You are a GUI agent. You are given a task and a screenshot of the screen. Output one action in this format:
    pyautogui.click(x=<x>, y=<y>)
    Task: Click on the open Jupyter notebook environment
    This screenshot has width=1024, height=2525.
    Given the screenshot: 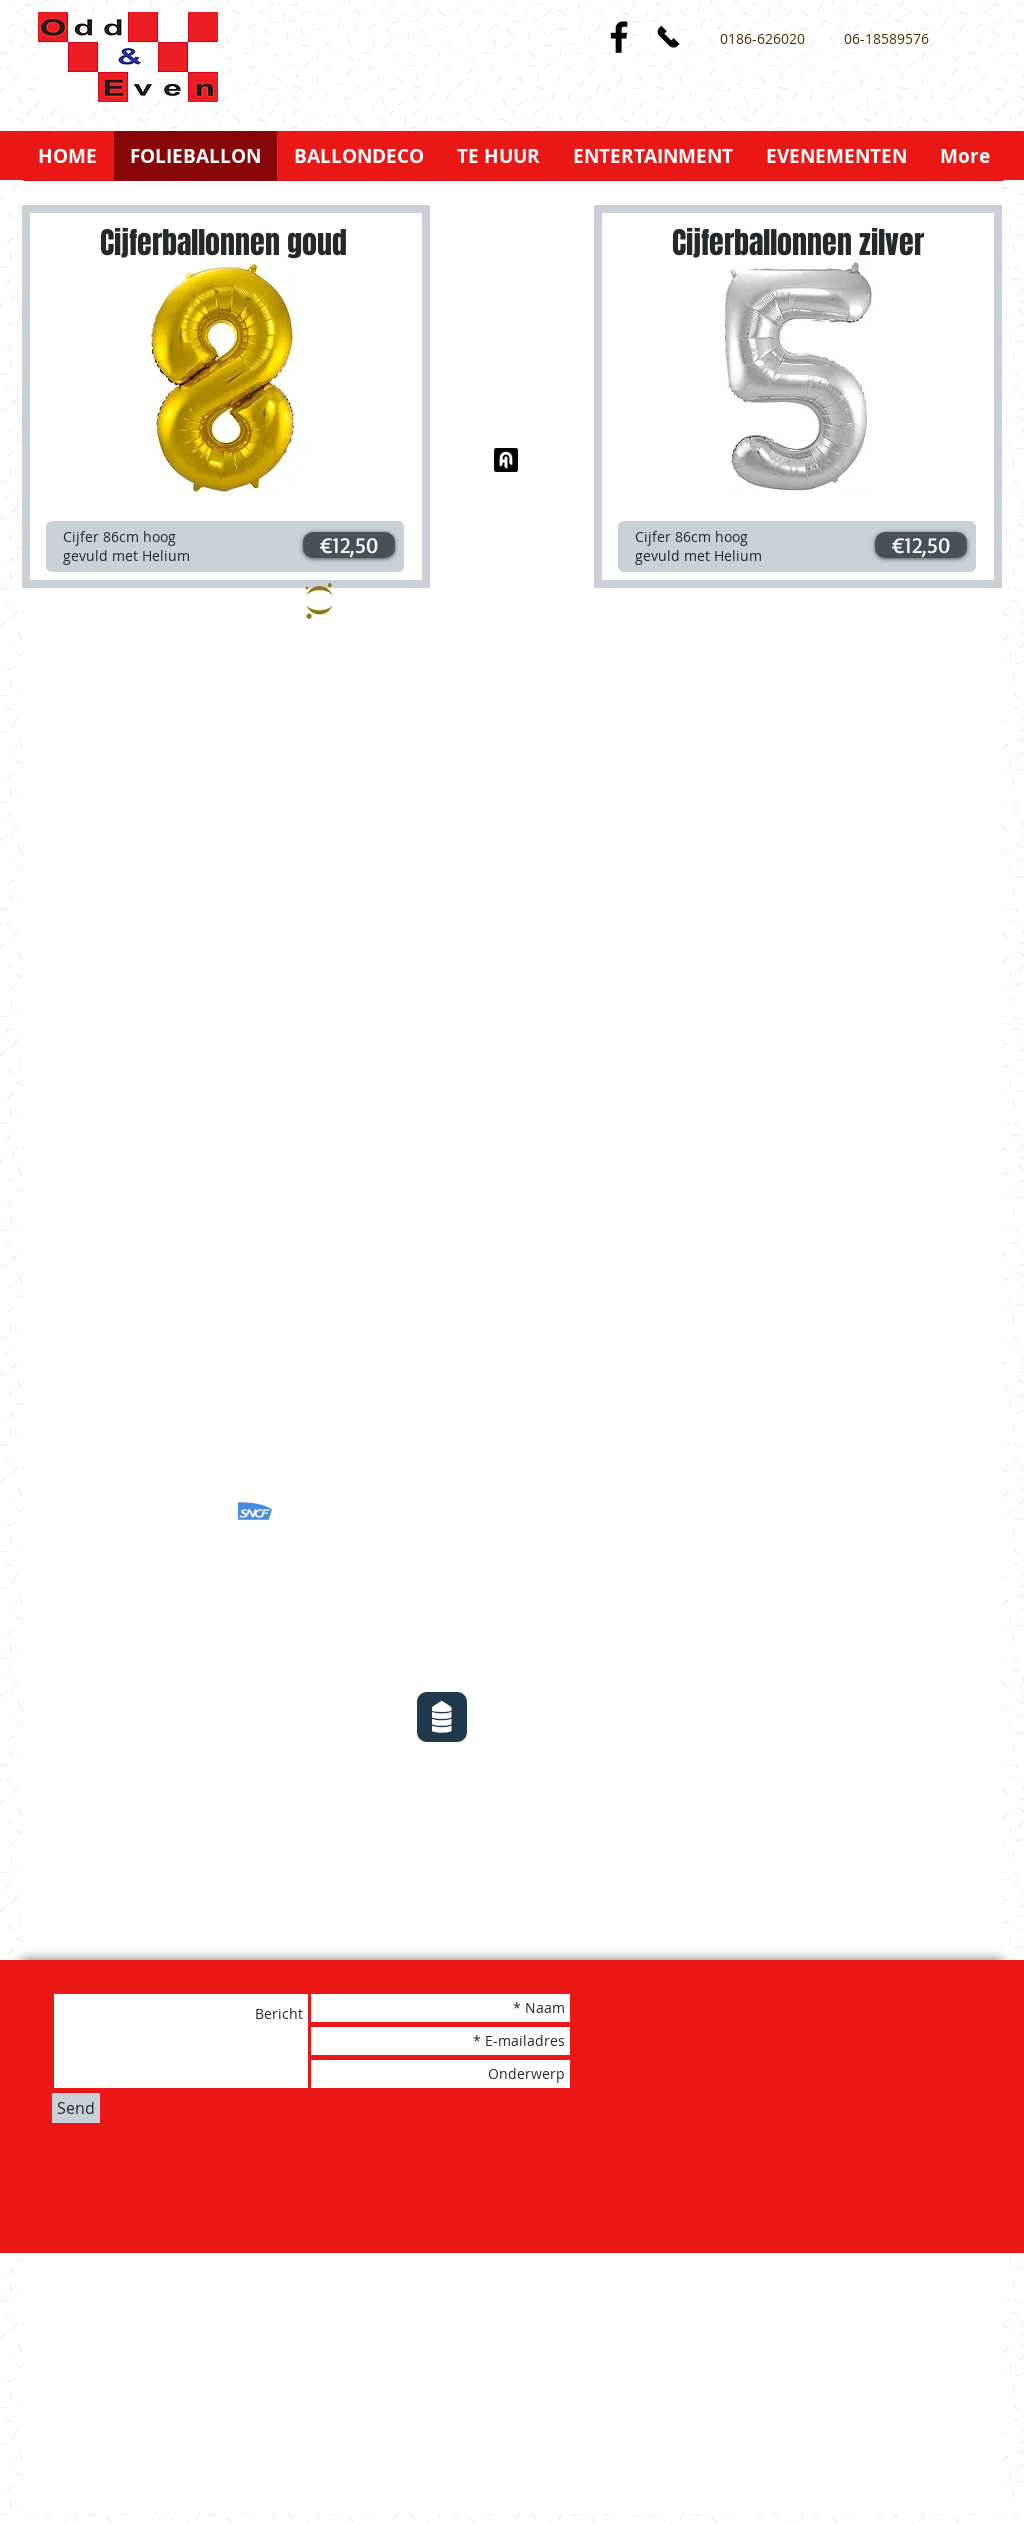 What is the action you would take?
    pyautogui.click(x=319, y=601)
    